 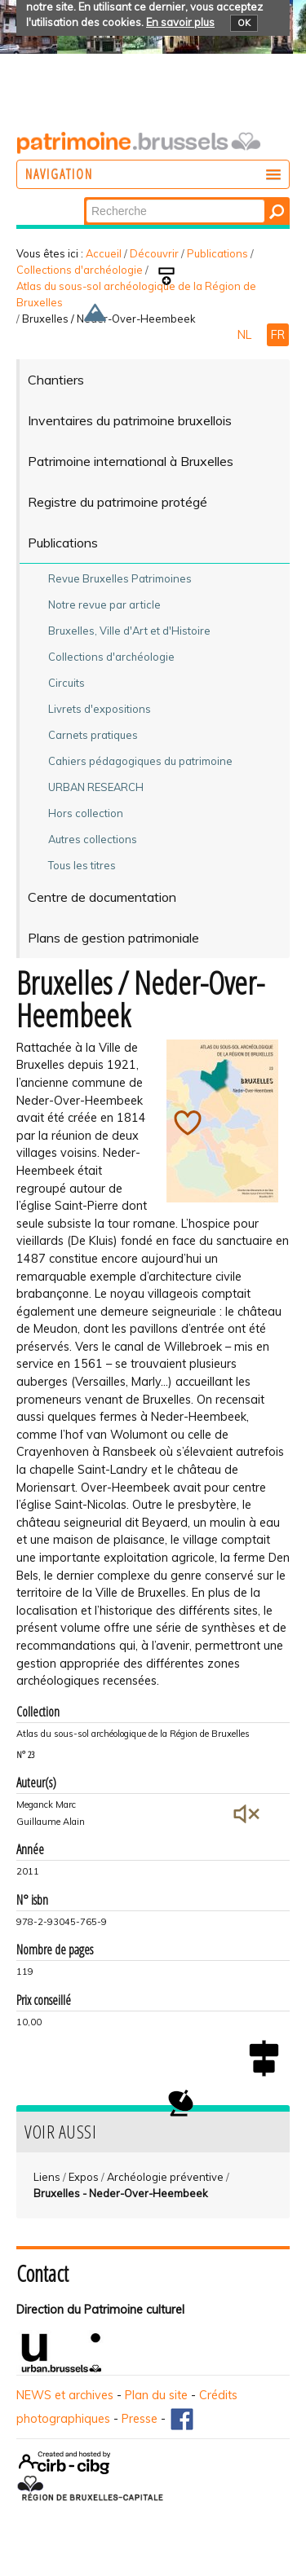 I want to click on insert a new row below the current selection, so click(x=166, y=275).